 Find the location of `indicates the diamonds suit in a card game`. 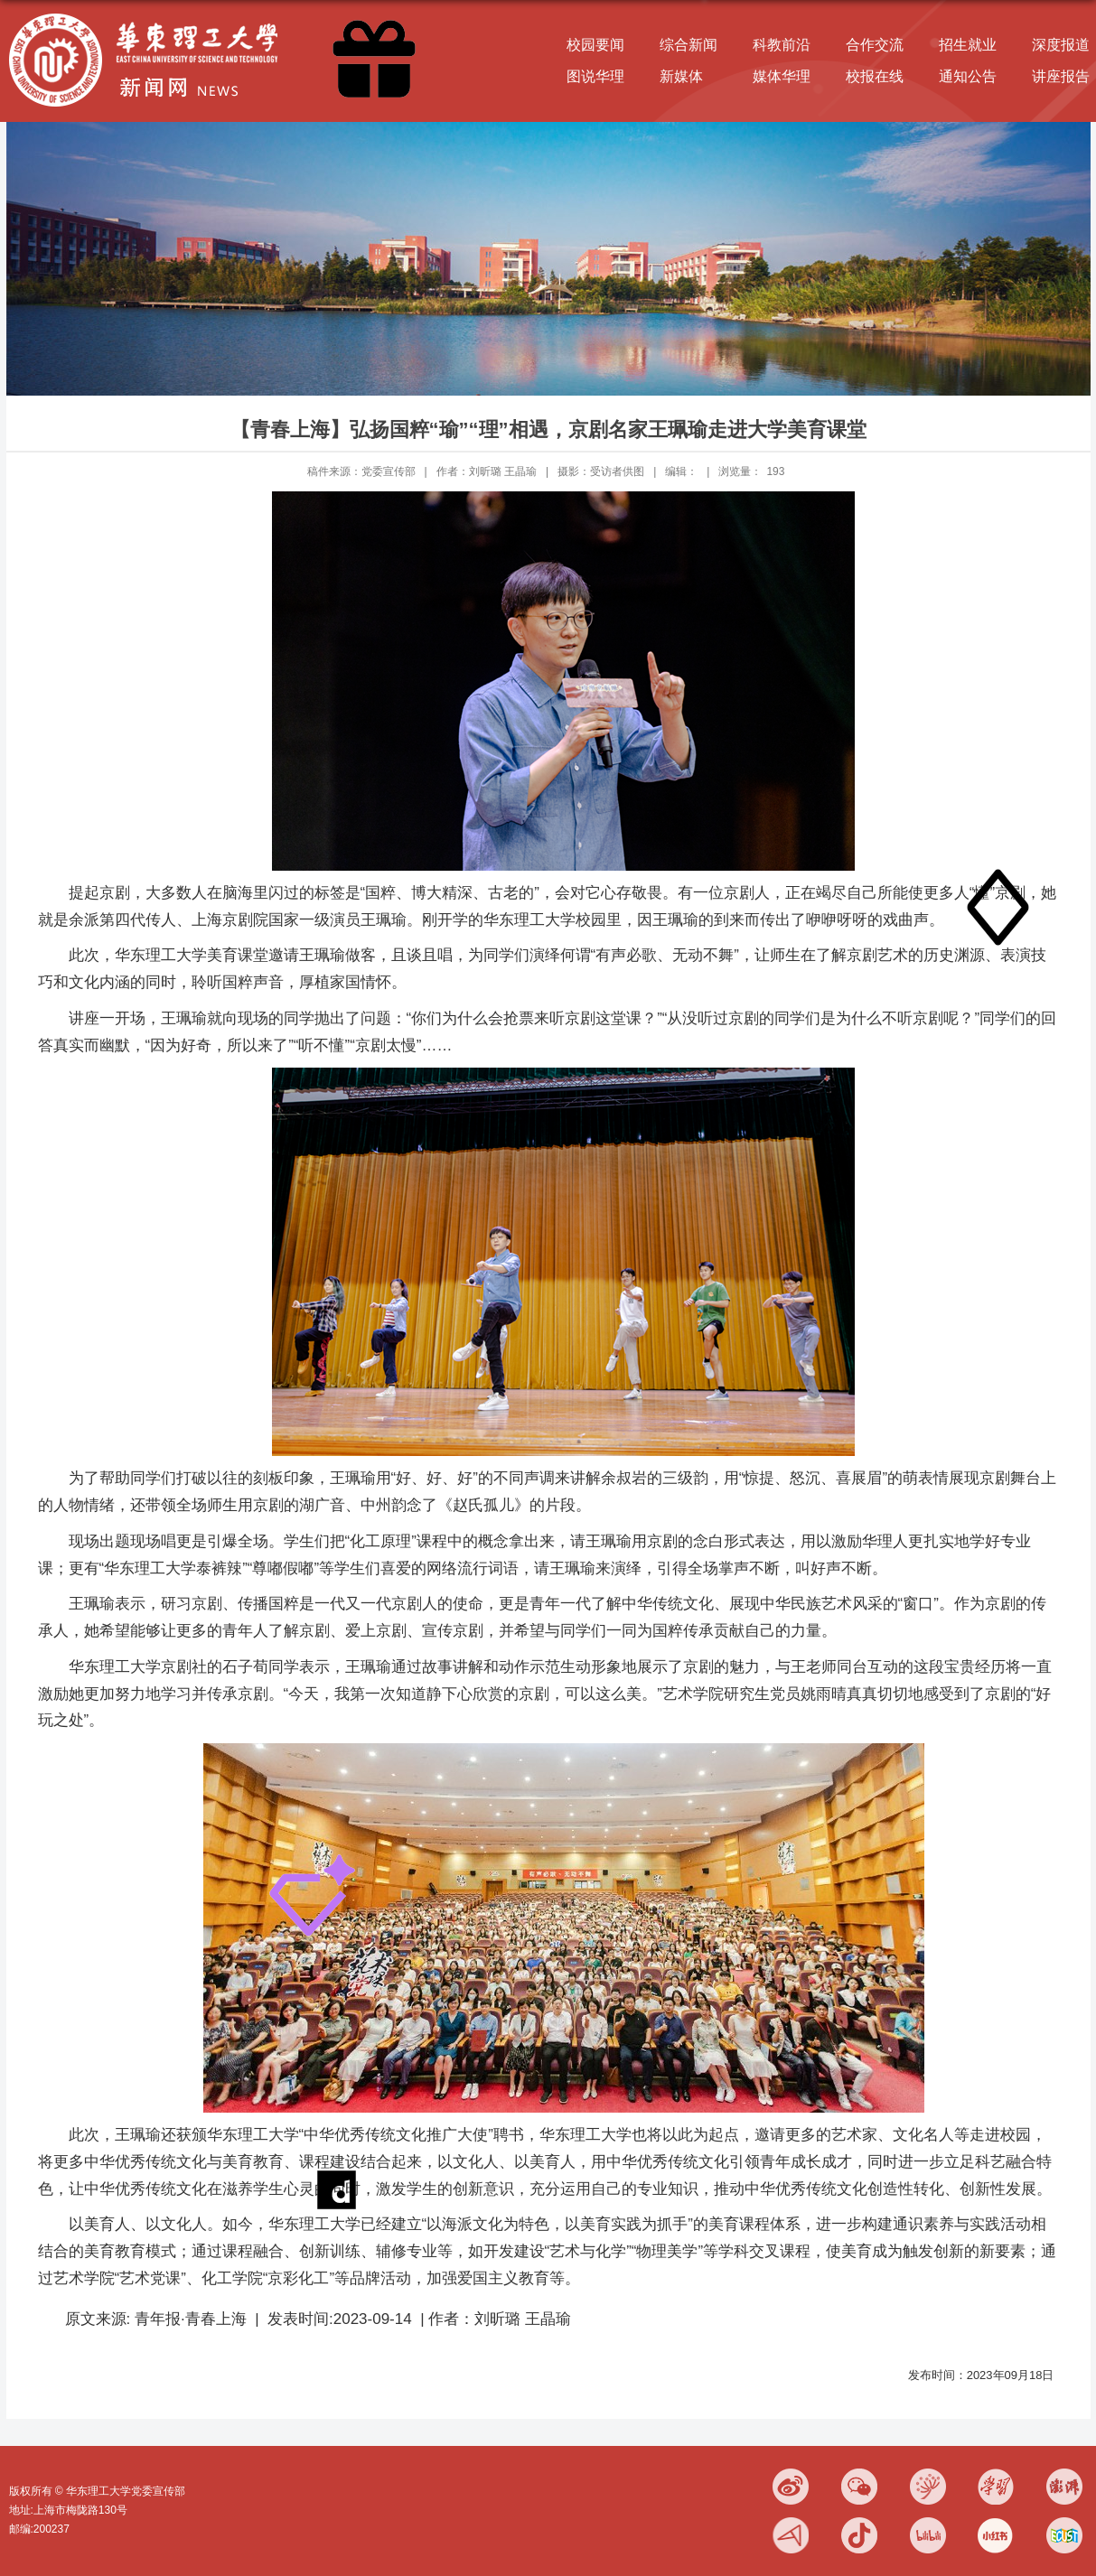

indicates the diamonds suit in a card game is located at coordinates (998, 907).